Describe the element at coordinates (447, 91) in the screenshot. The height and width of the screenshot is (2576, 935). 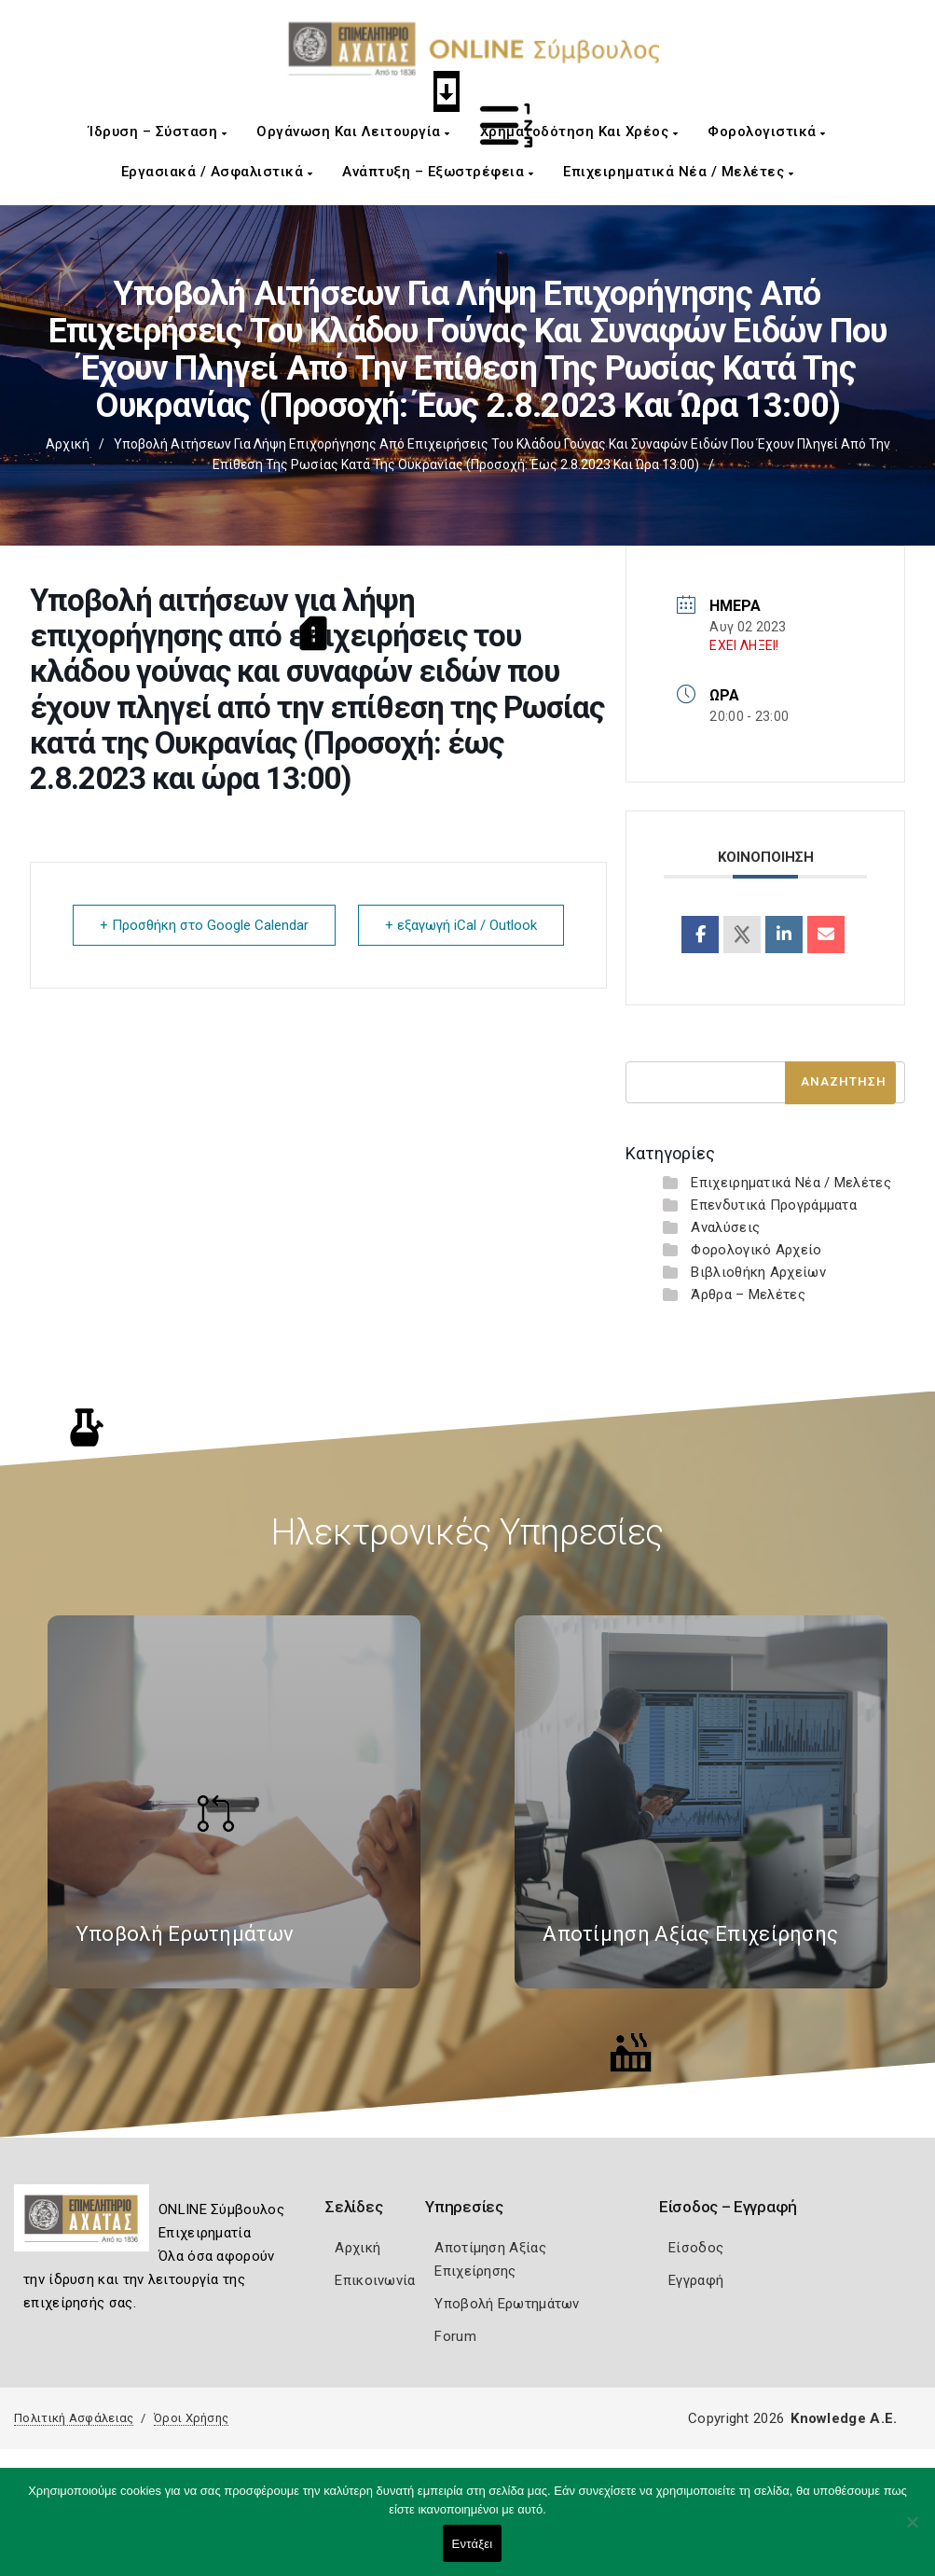
I see `system update available for download` at that location.